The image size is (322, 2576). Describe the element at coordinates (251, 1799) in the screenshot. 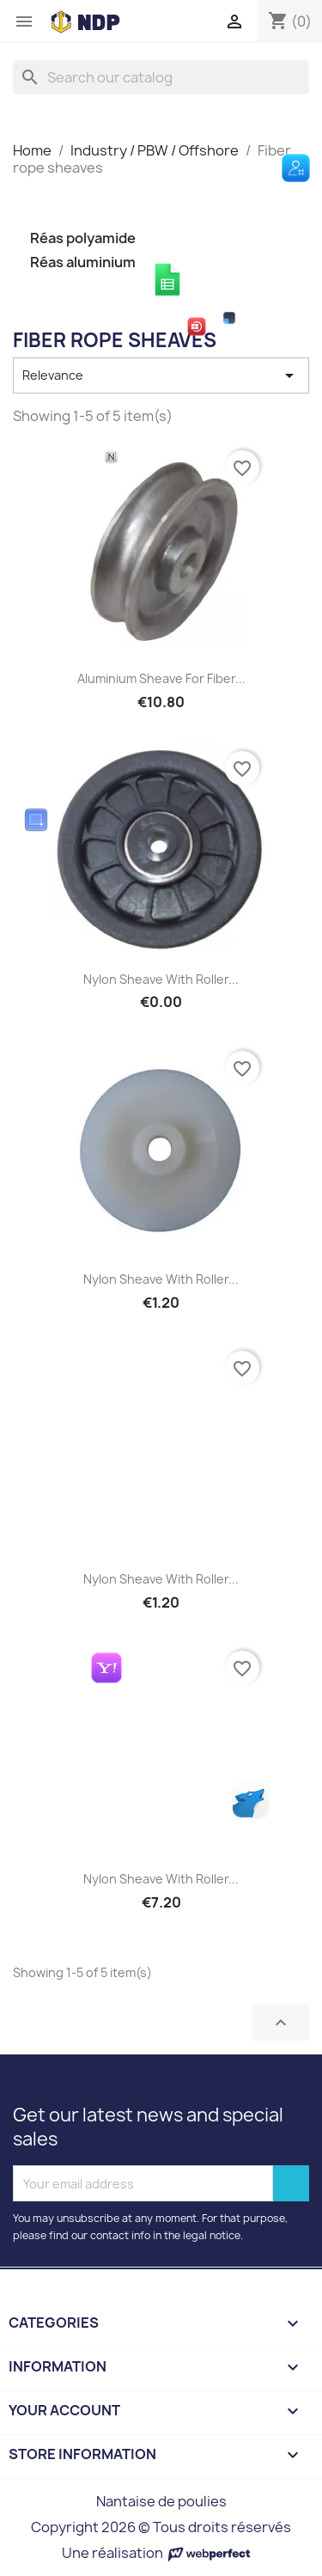

I see `open amarok music player` at that location.